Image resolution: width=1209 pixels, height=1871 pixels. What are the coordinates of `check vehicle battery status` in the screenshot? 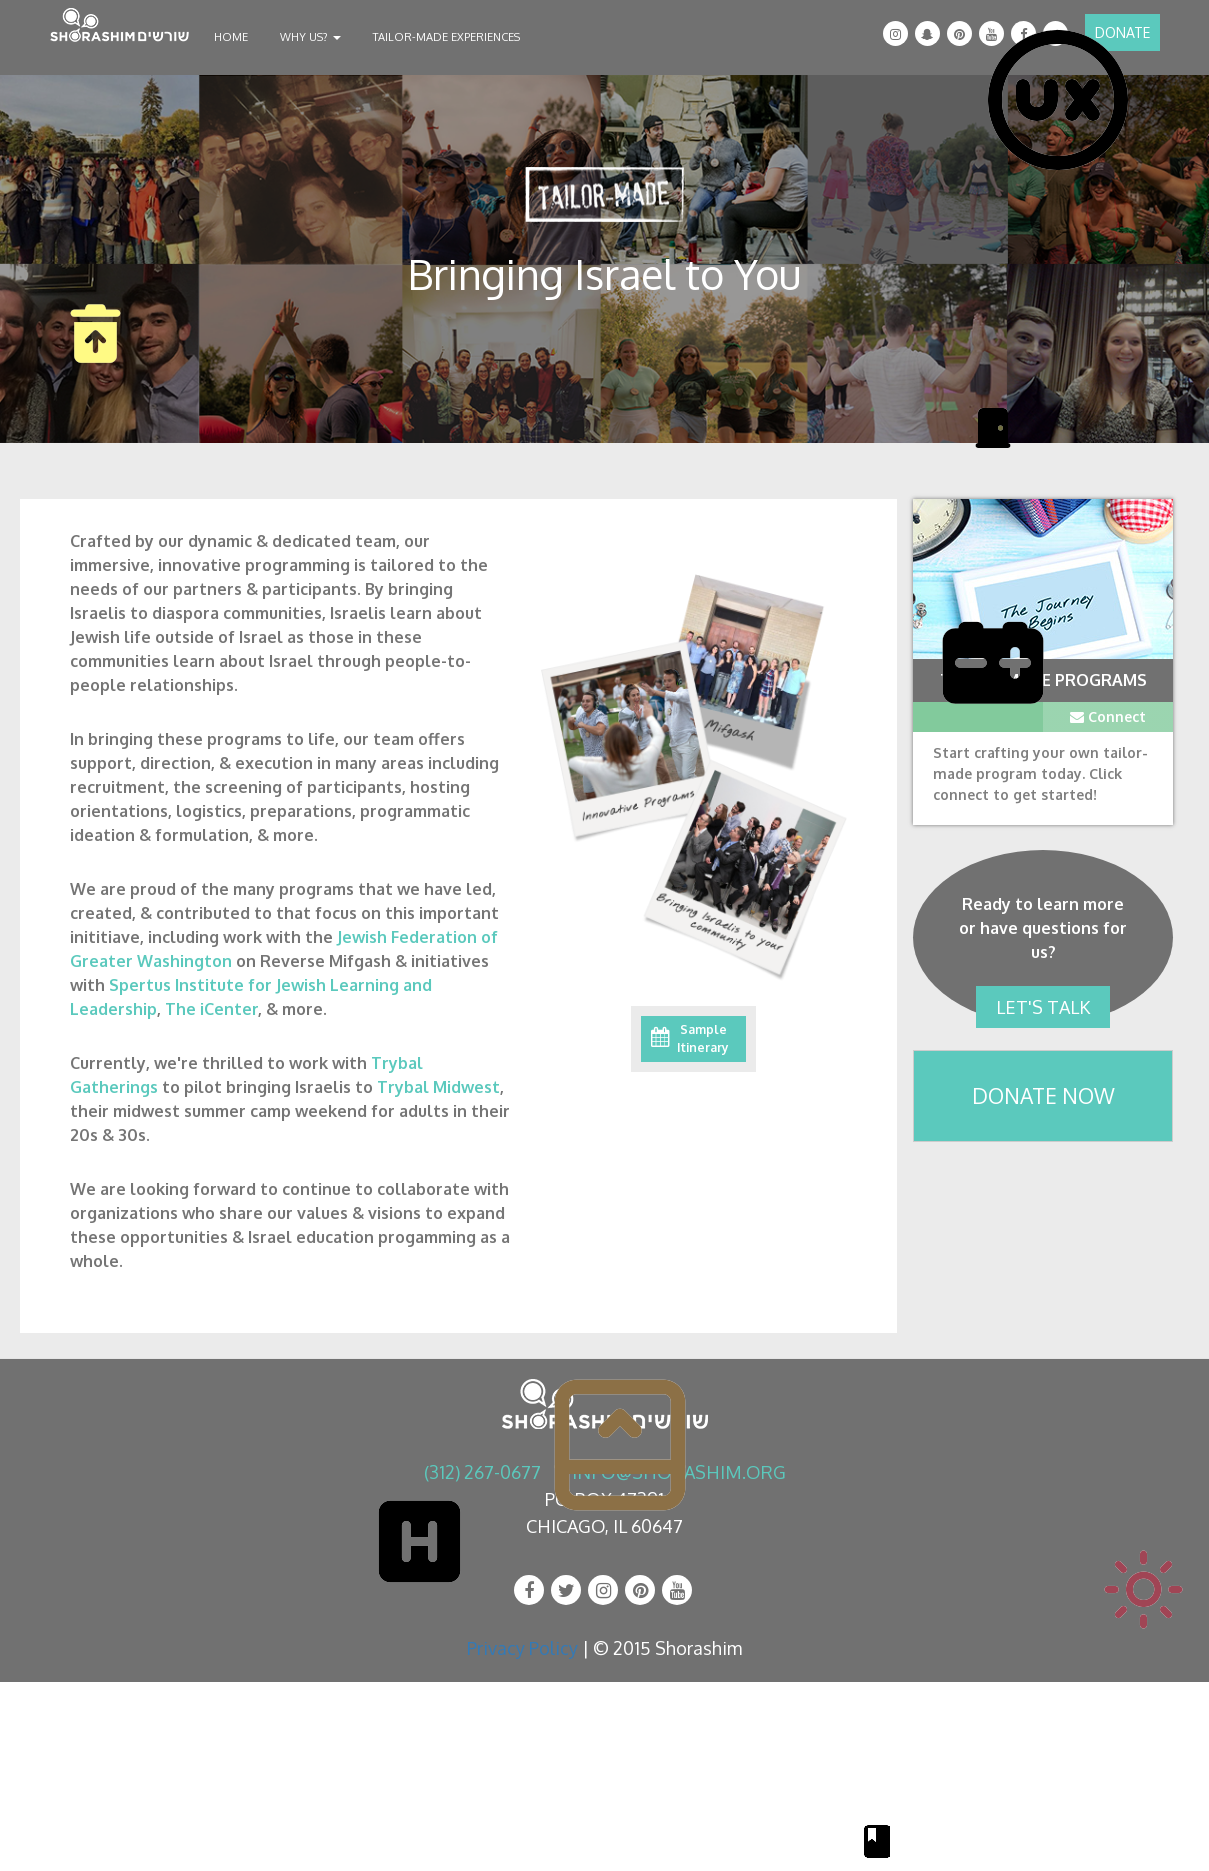 It's located at (993, 666).